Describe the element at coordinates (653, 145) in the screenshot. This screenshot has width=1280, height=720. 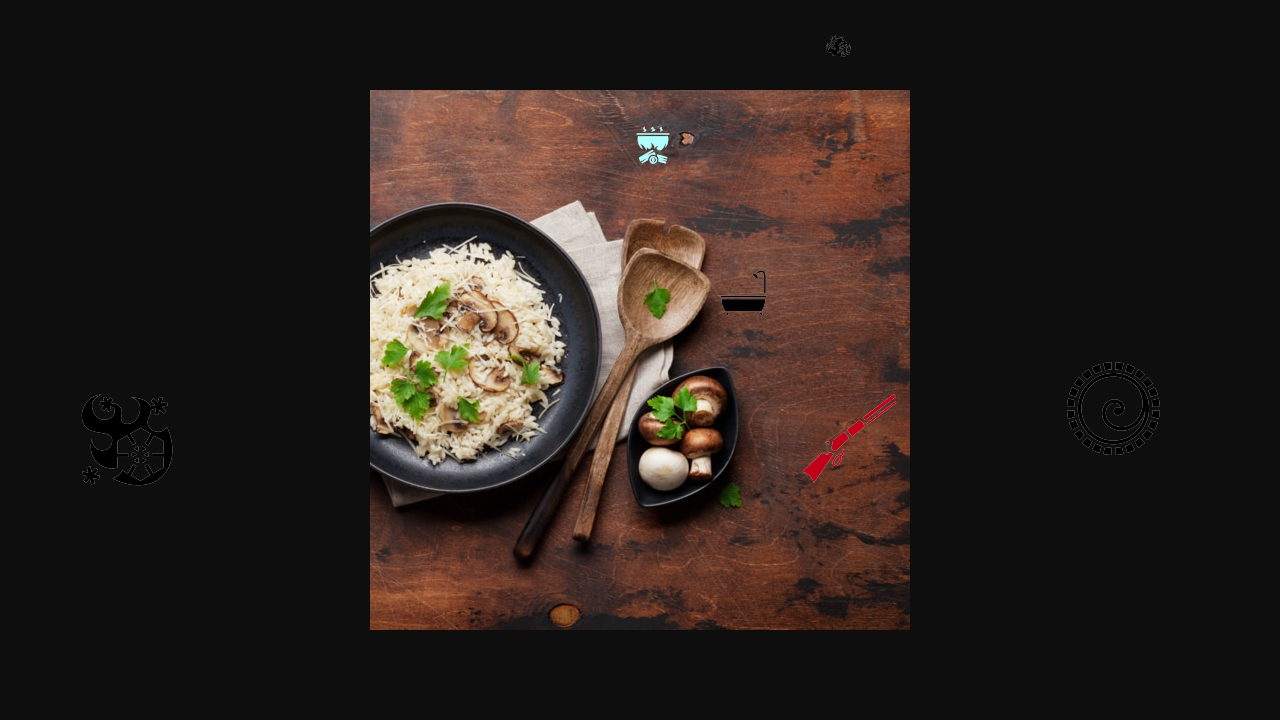
I see `access camp cooking or outdoor recipes` at that location.